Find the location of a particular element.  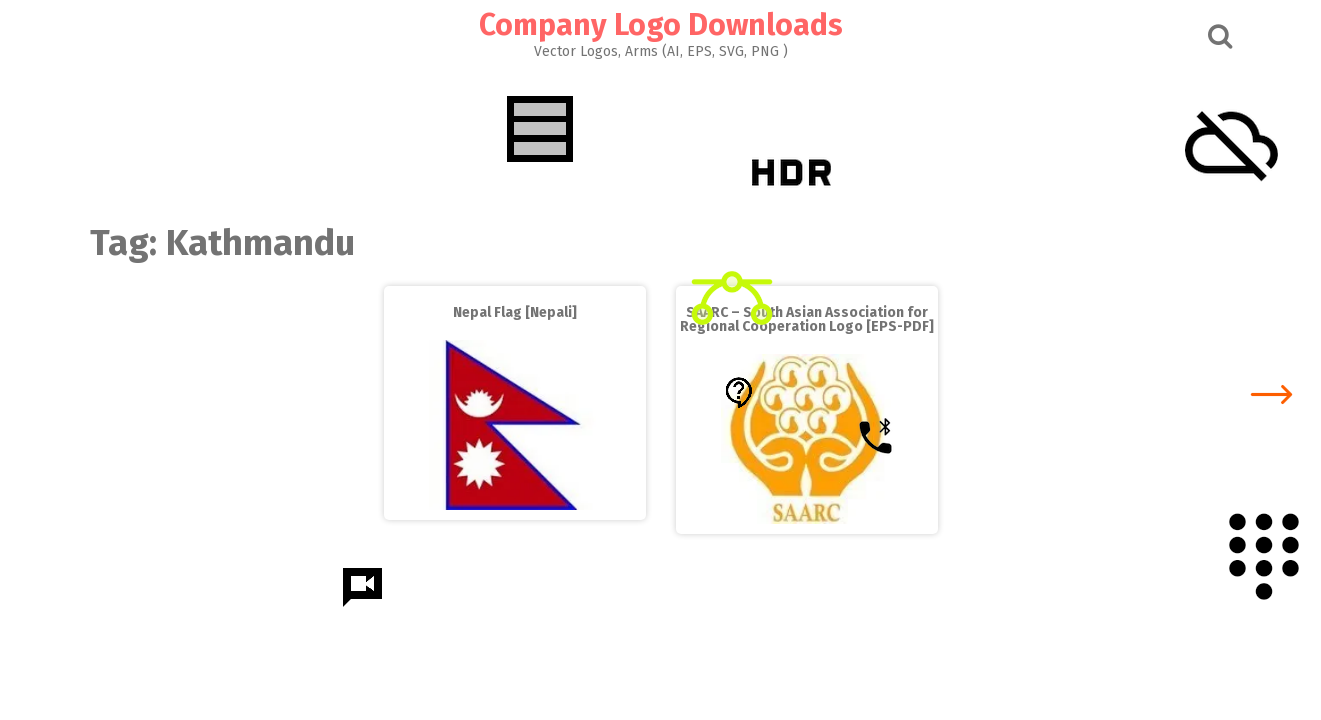

phone call connected via bluetooth speaker is located at coordinates (875, 437).